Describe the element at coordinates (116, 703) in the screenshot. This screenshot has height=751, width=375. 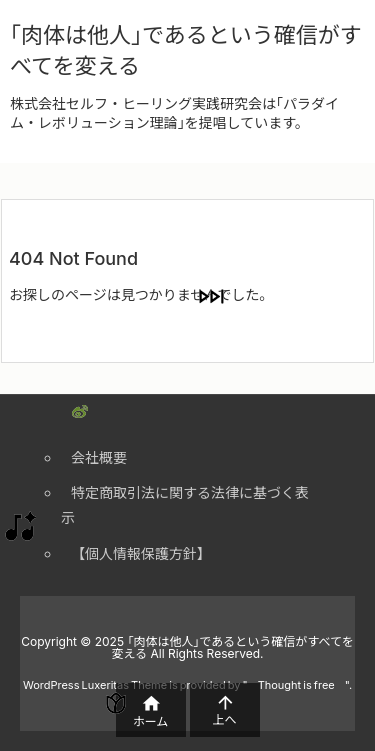
I see `access nature or garden-related features` at that location.